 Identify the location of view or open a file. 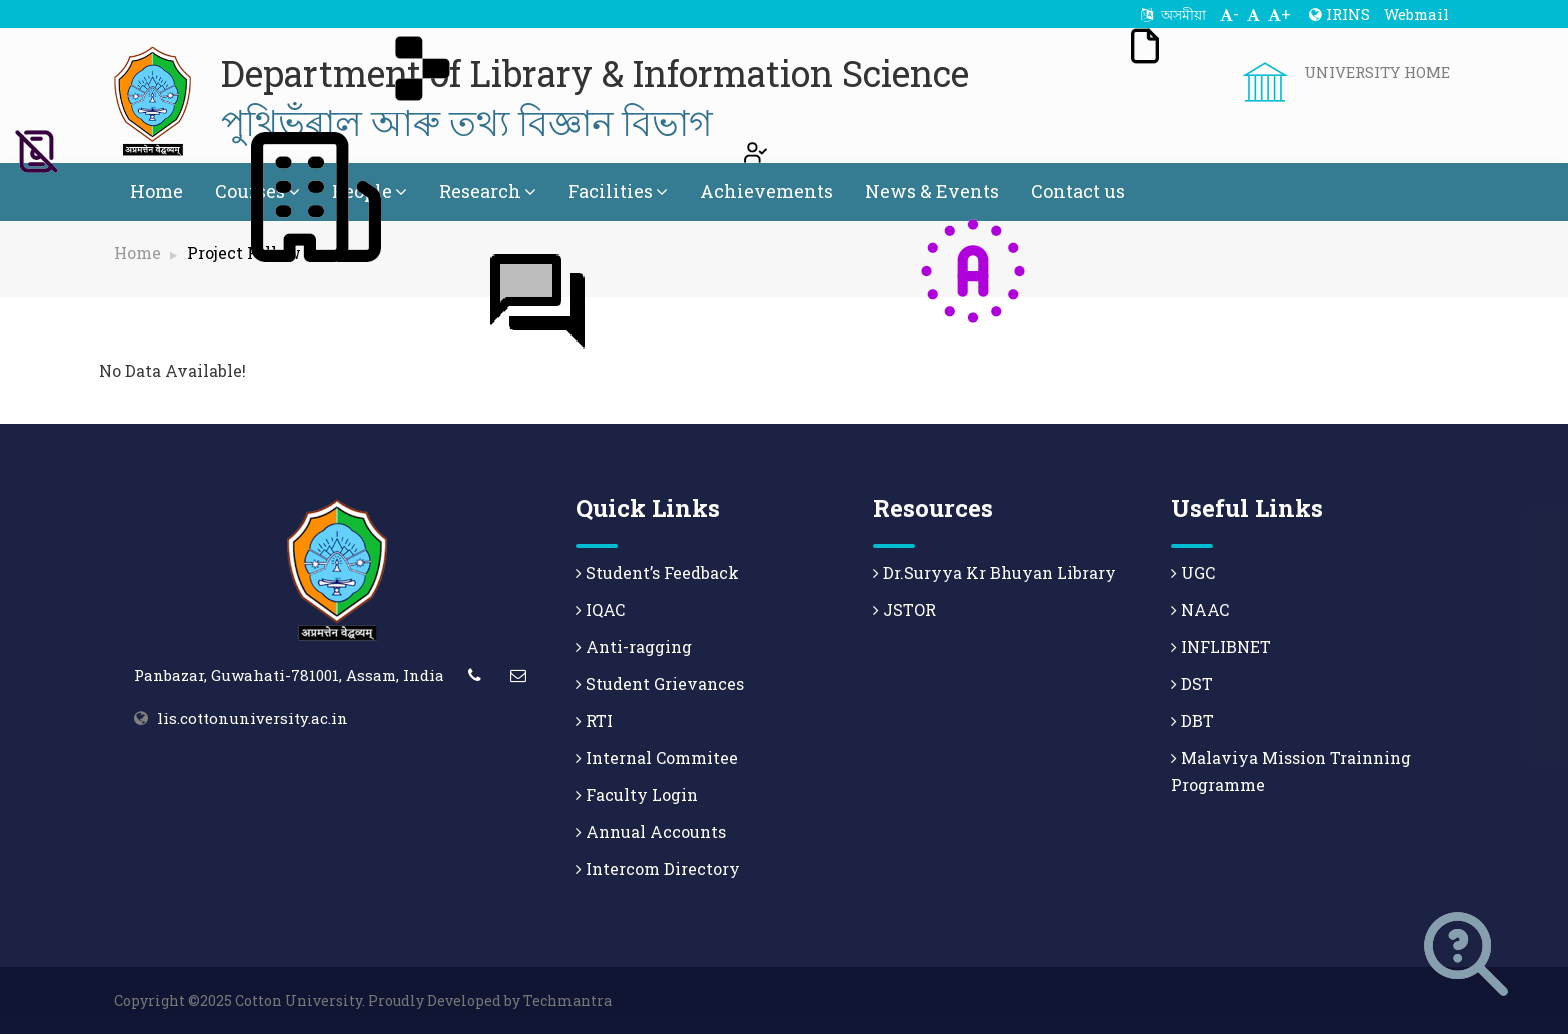
(1145, 46).